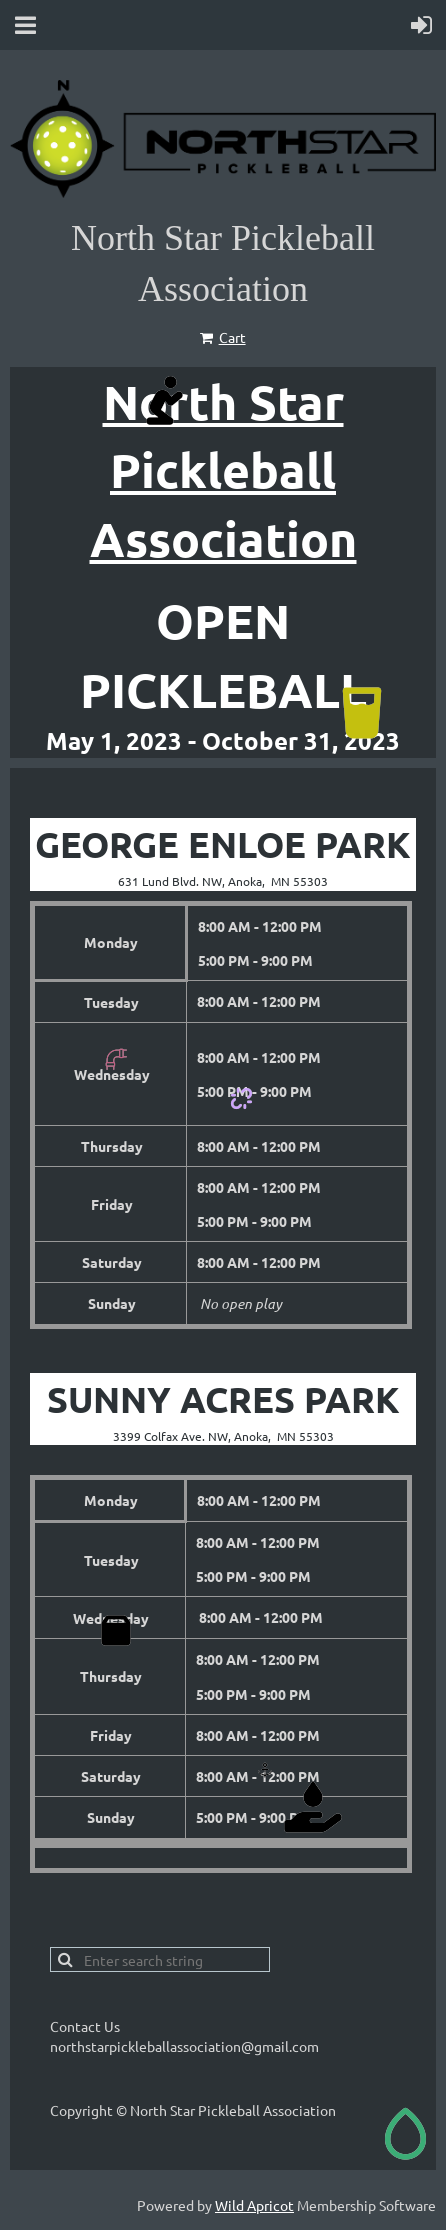 The width and height of the screenshot is (446, 2230). Describe the element at coordinates (241, 1098) in the screenshot. I see `unlink or disconnect a connected item` at that location.